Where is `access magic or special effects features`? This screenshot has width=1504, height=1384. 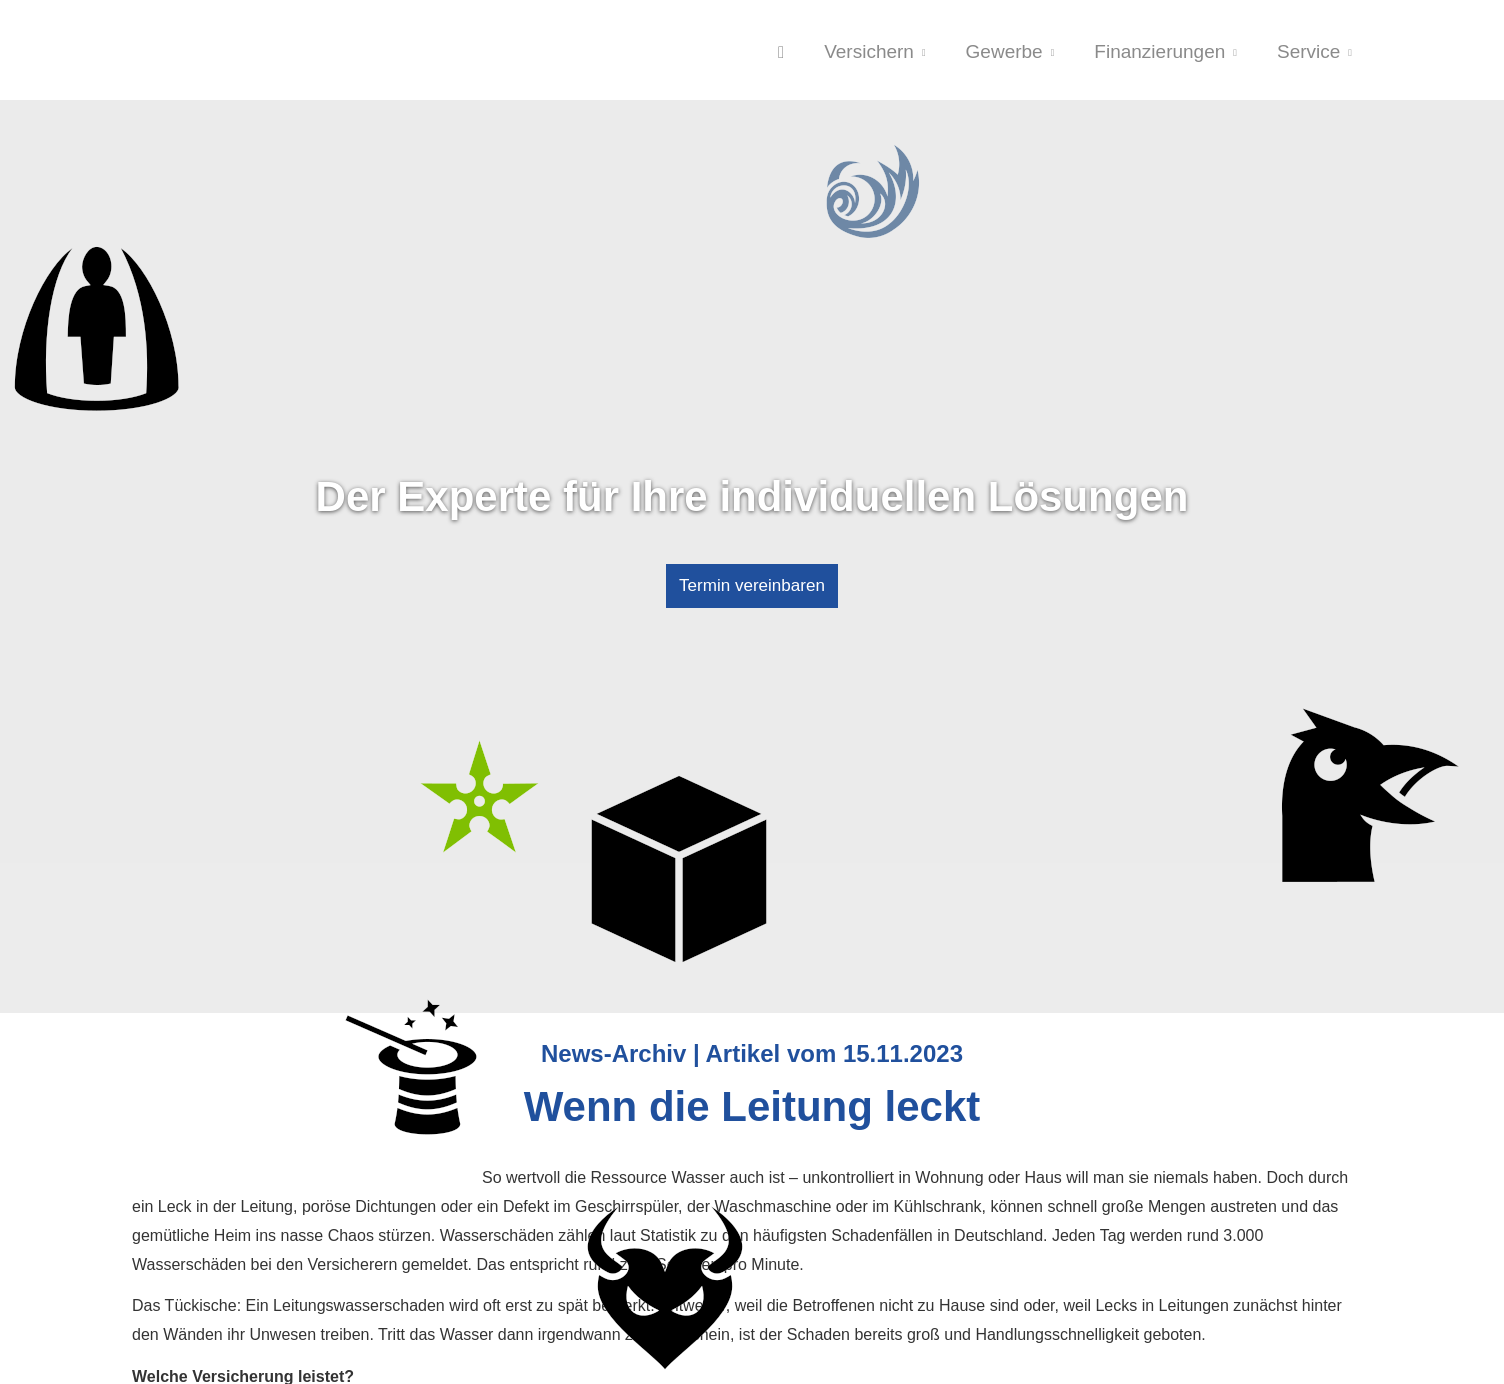
access magic or special effects features is located at coordinates (411, 1067).